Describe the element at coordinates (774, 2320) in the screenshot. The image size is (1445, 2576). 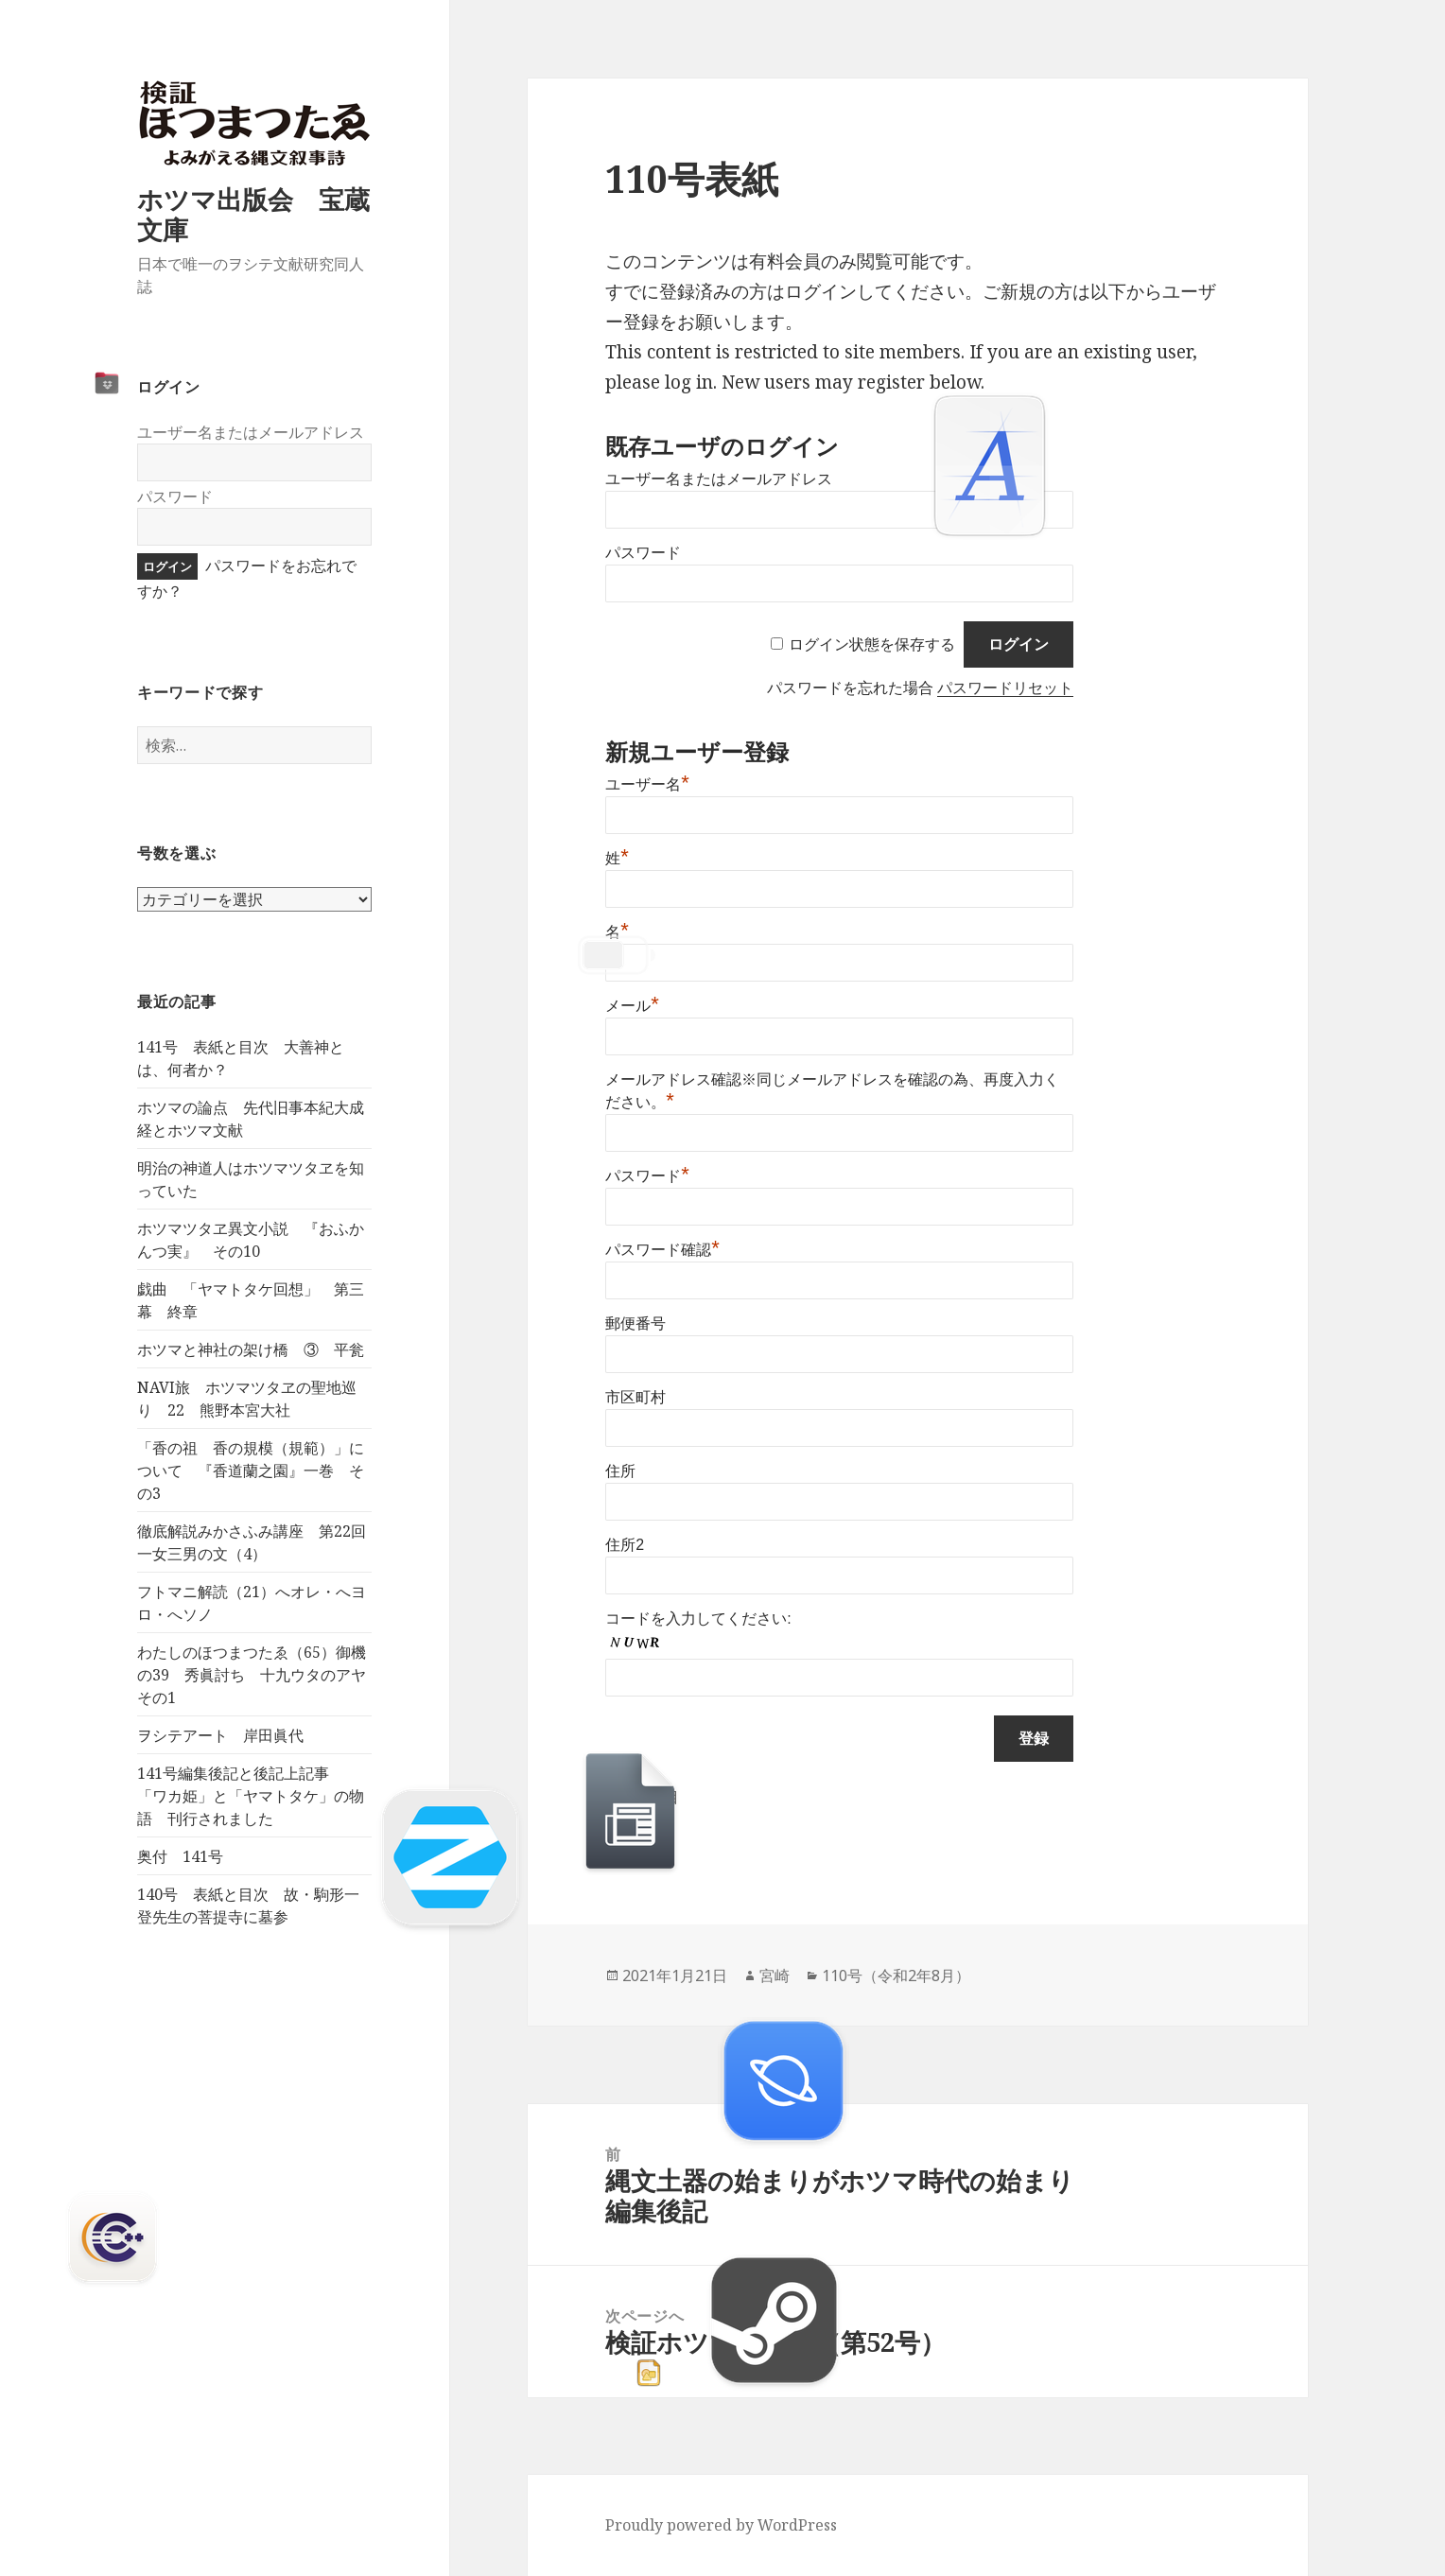
I see `open steamos application` at that location.